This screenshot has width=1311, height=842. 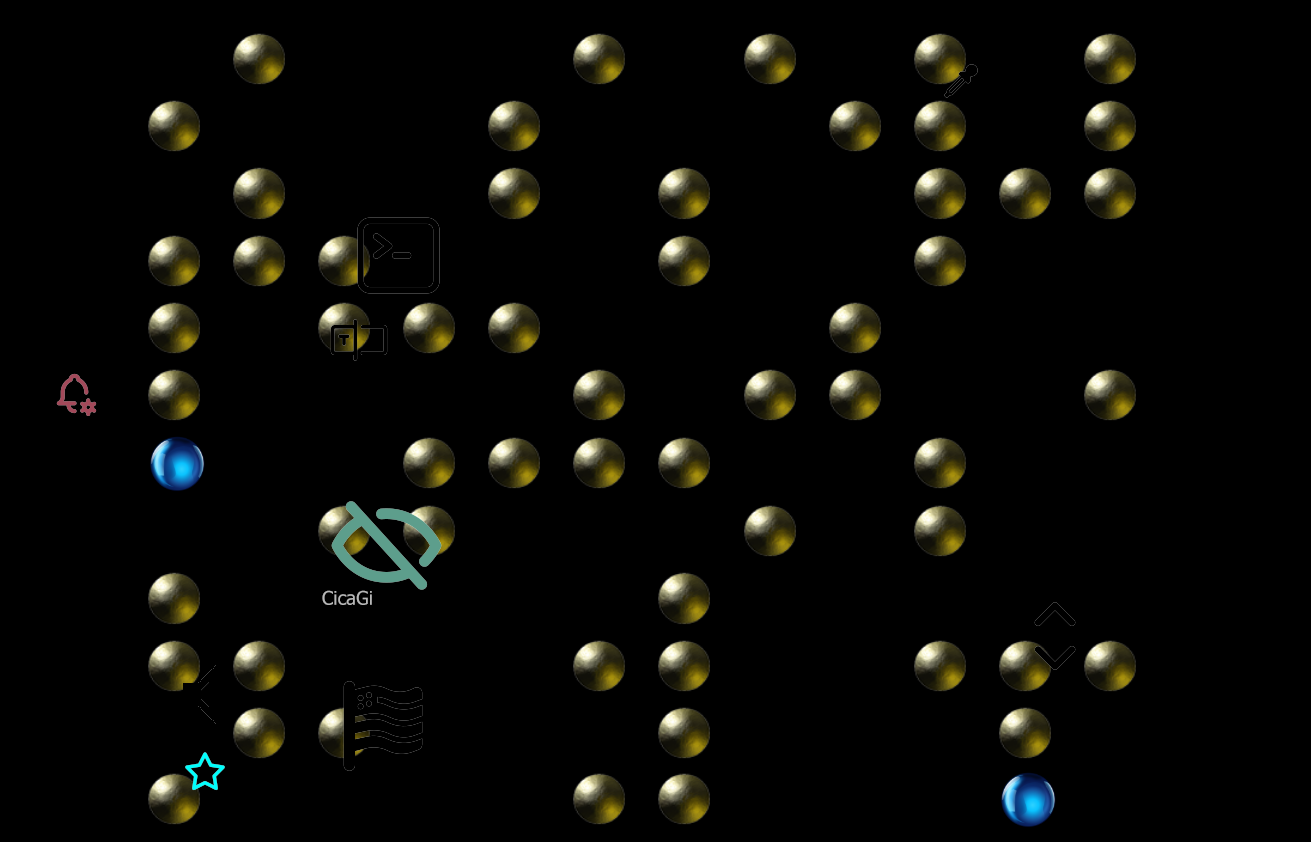 What do you see at coordinates (1055, 636) in the screenshot?
I see `expand or collapse a dropdown menu` at bounding box center [1055, 636].